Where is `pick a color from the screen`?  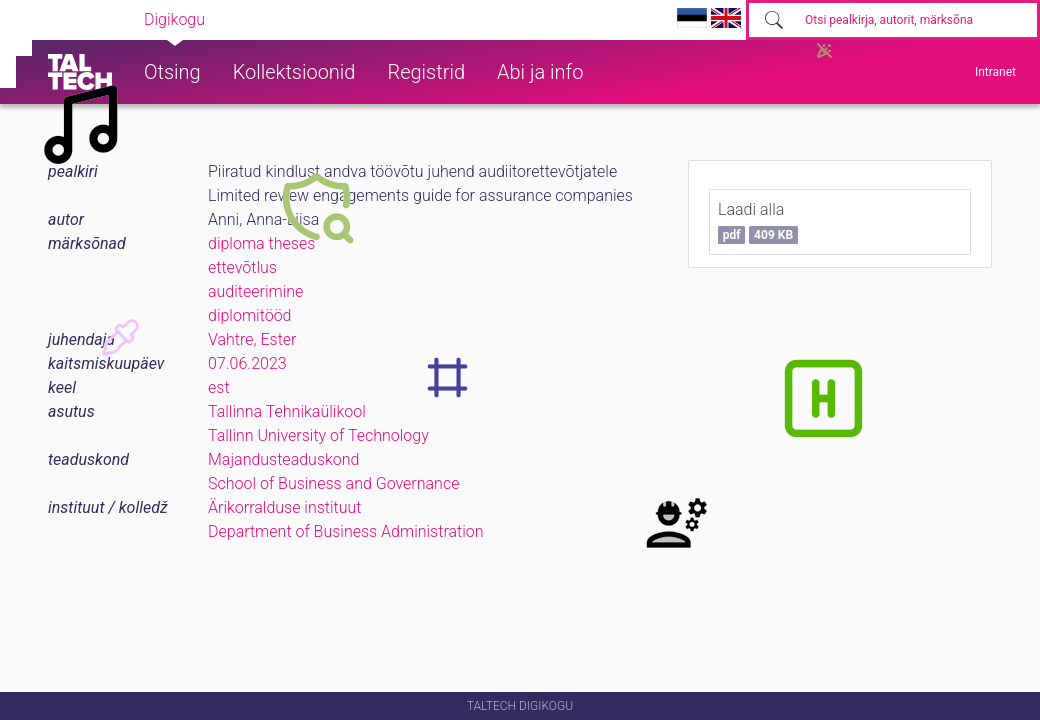
pick a color from the screen is located at coordinates (120, 337).